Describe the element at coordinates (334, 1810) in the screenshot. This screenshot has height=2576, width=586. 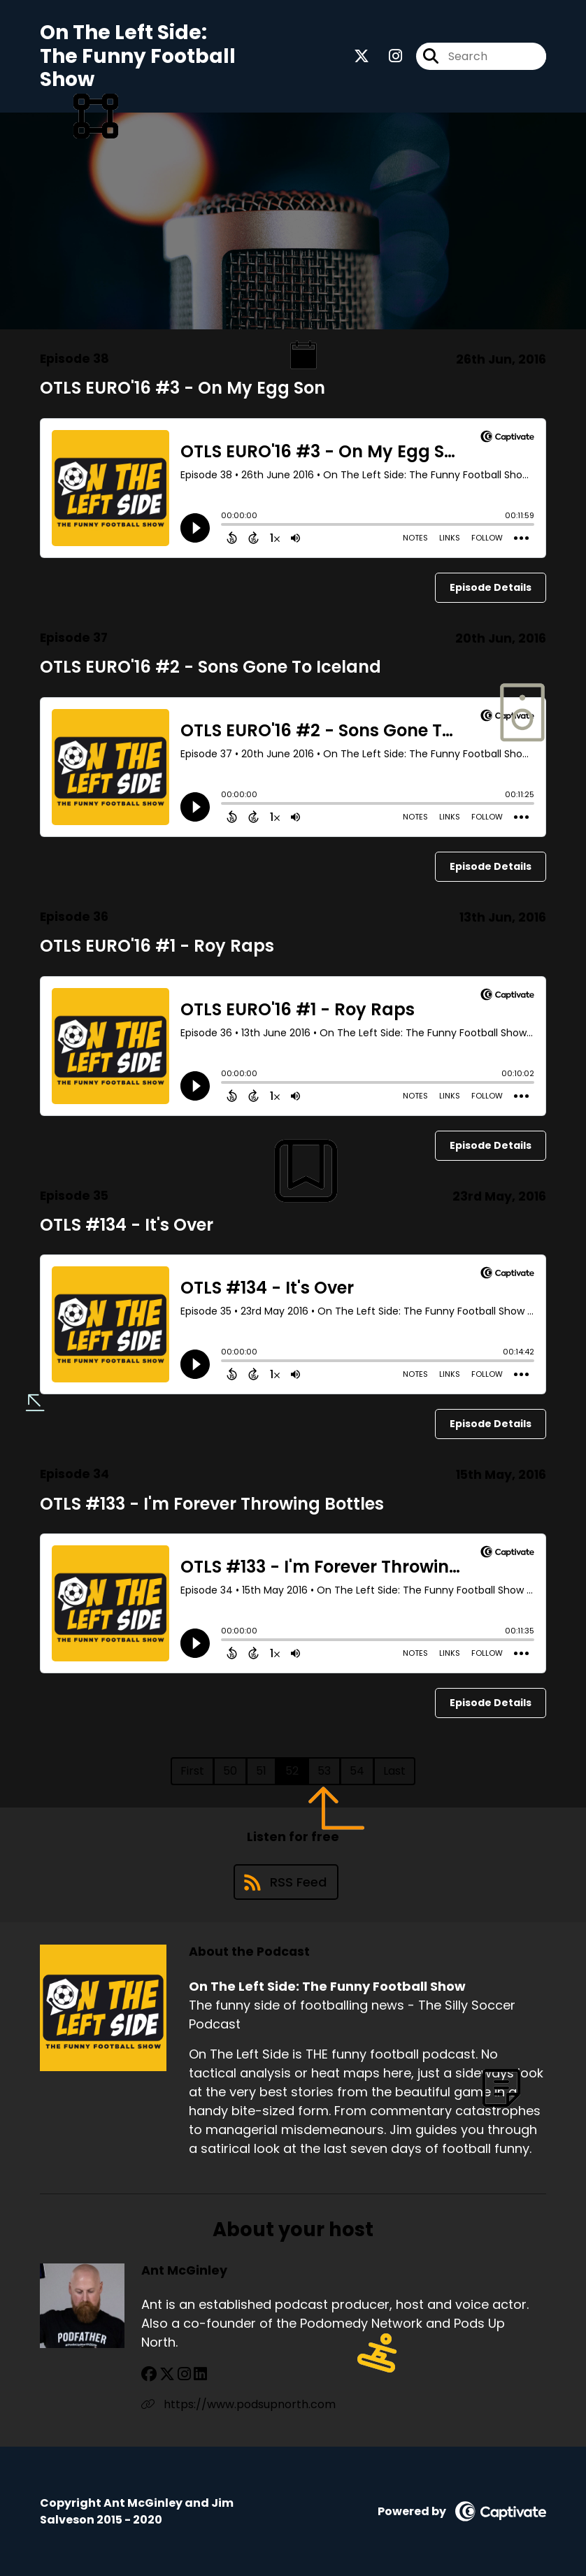
I see `go back and up to previous level` at that location.